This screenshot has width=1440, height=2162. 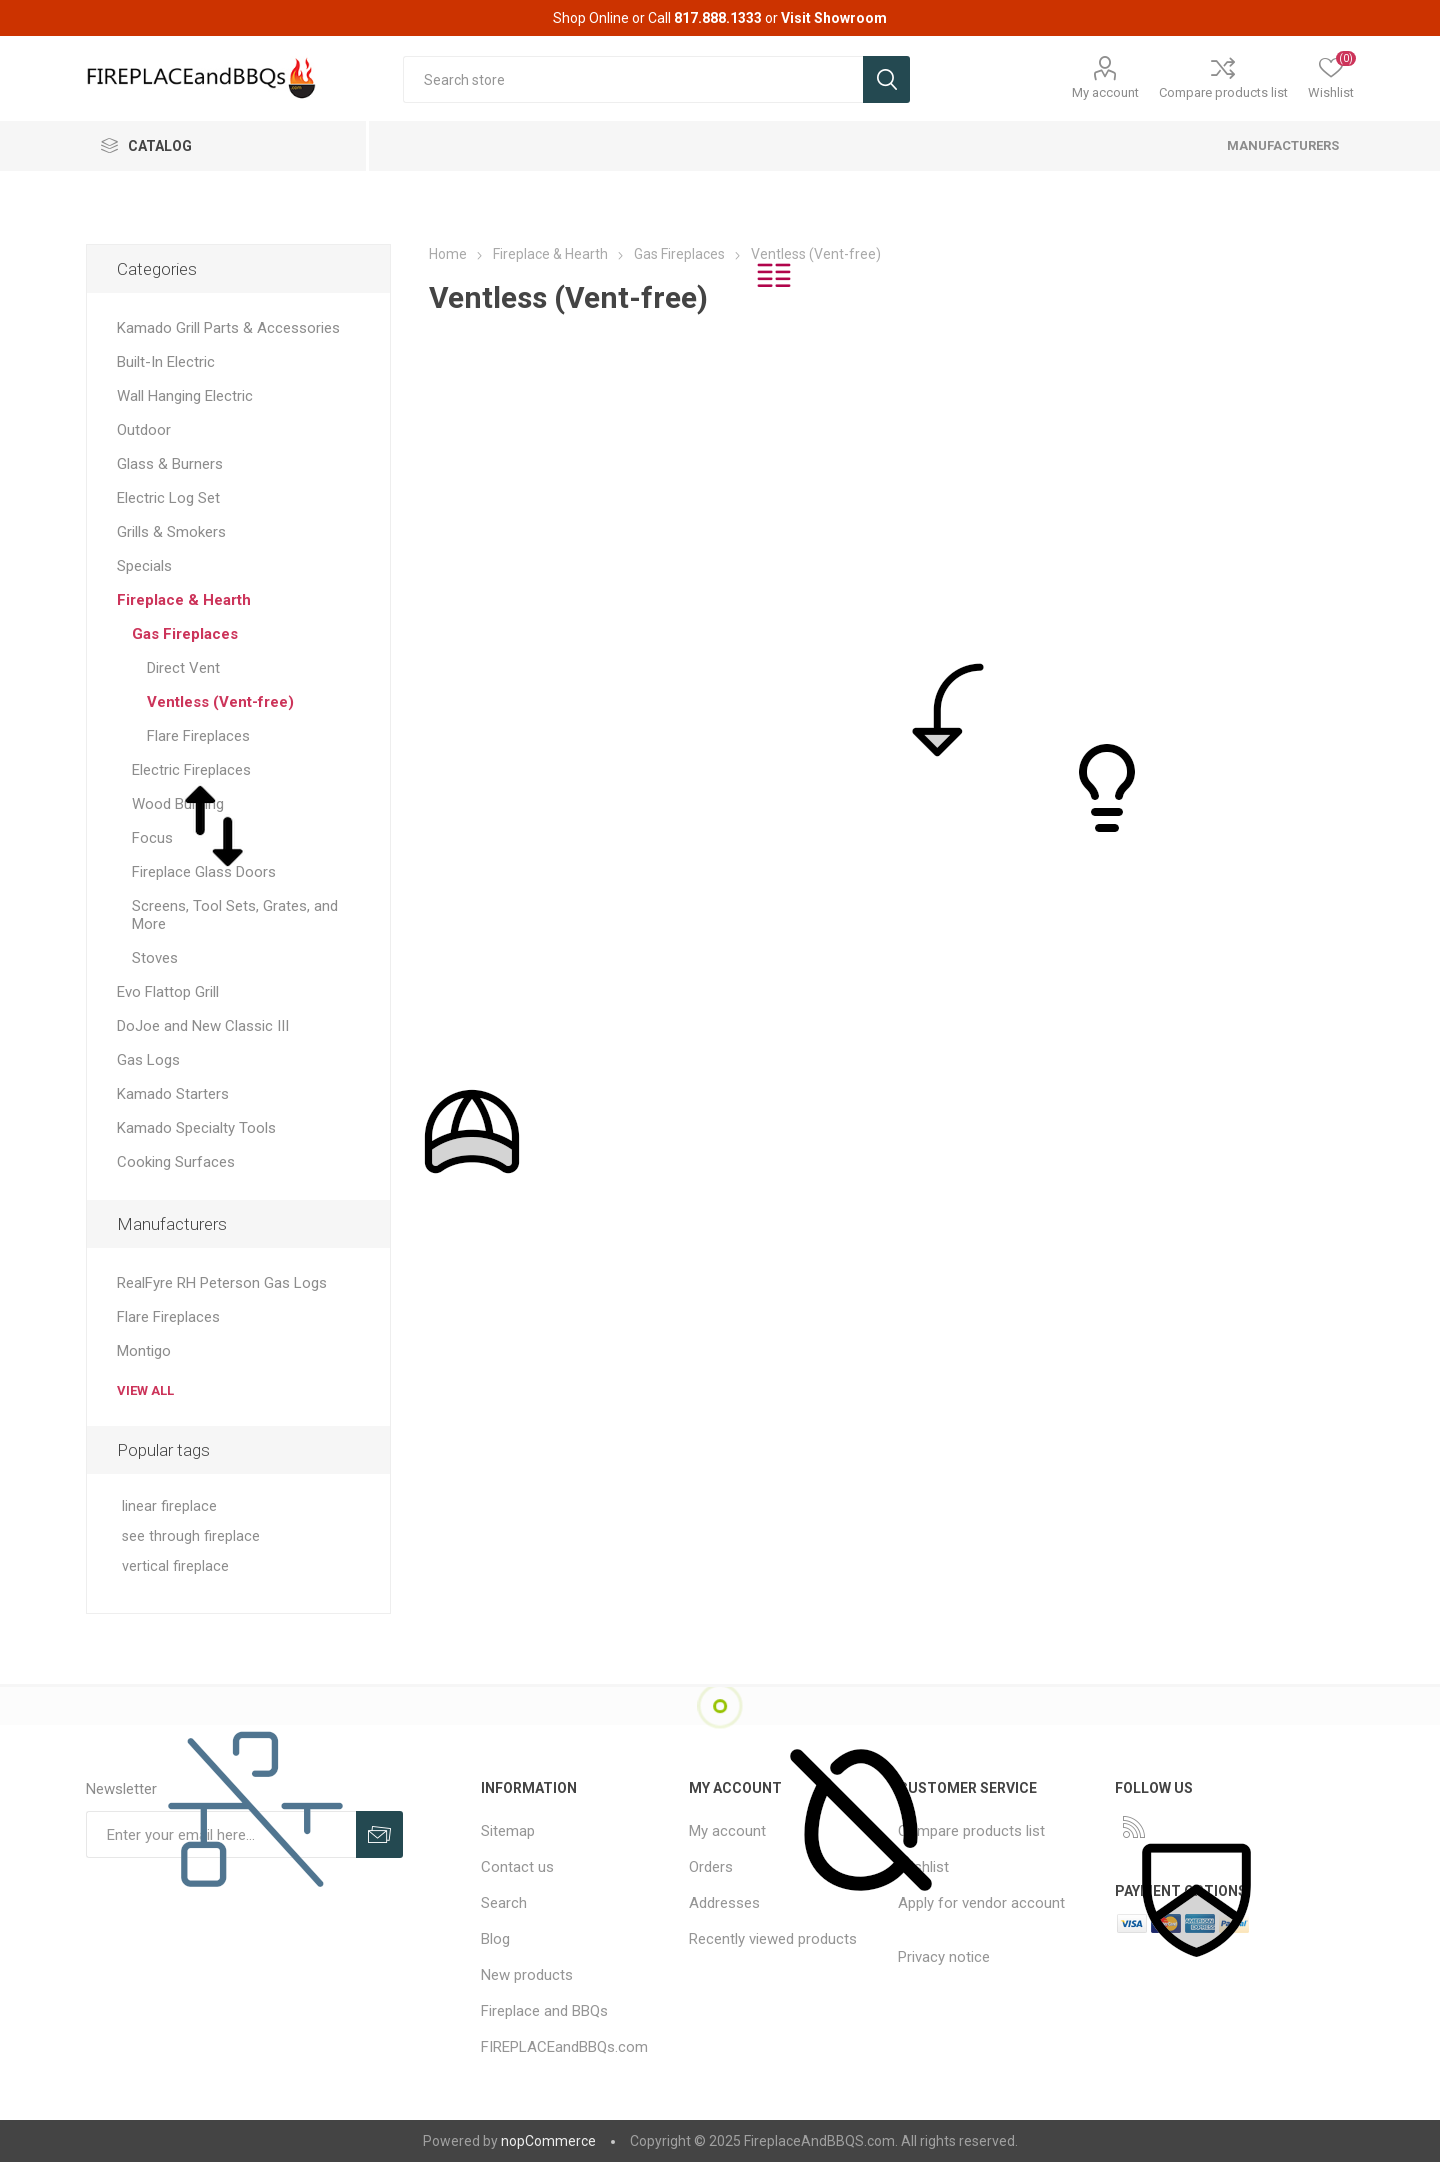 I want to click on indicates egg-free or no eggs, so click(x=861, y=1820).